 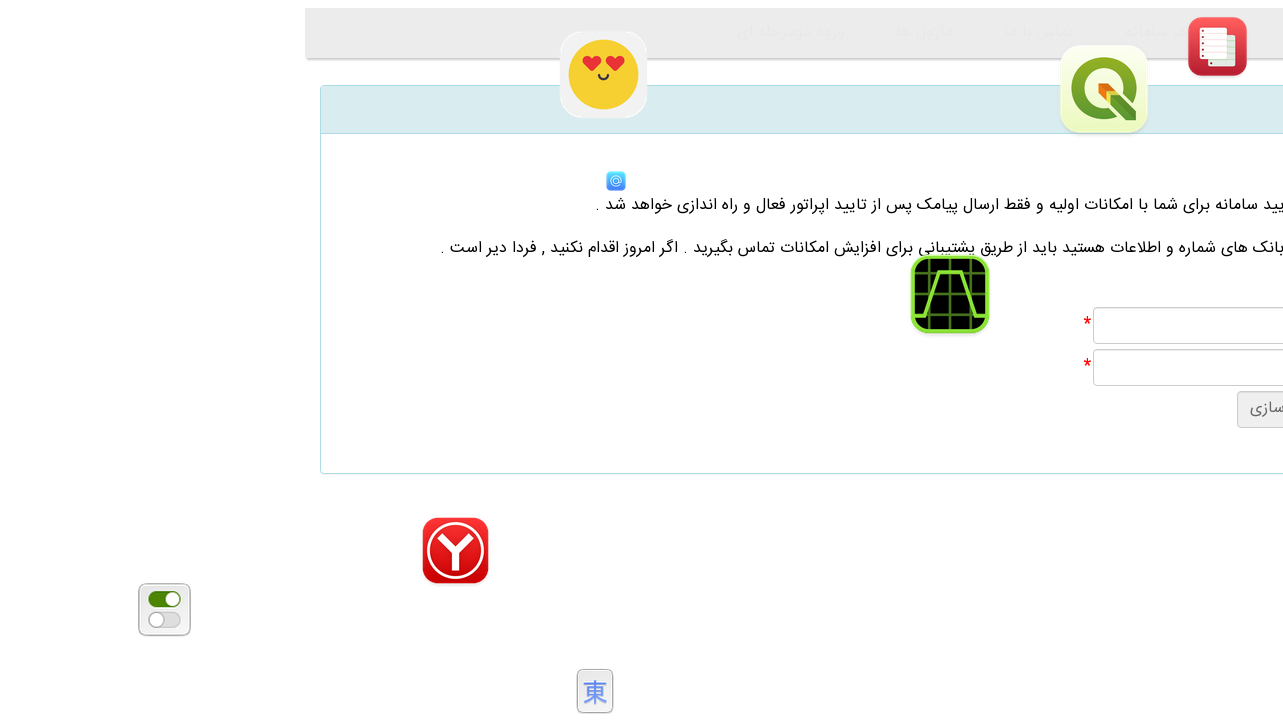 What do you see at coordinates (1217, 46) in the screenshot?
I see `open kompare file comparison tool` at bounding box center [1217, 46].